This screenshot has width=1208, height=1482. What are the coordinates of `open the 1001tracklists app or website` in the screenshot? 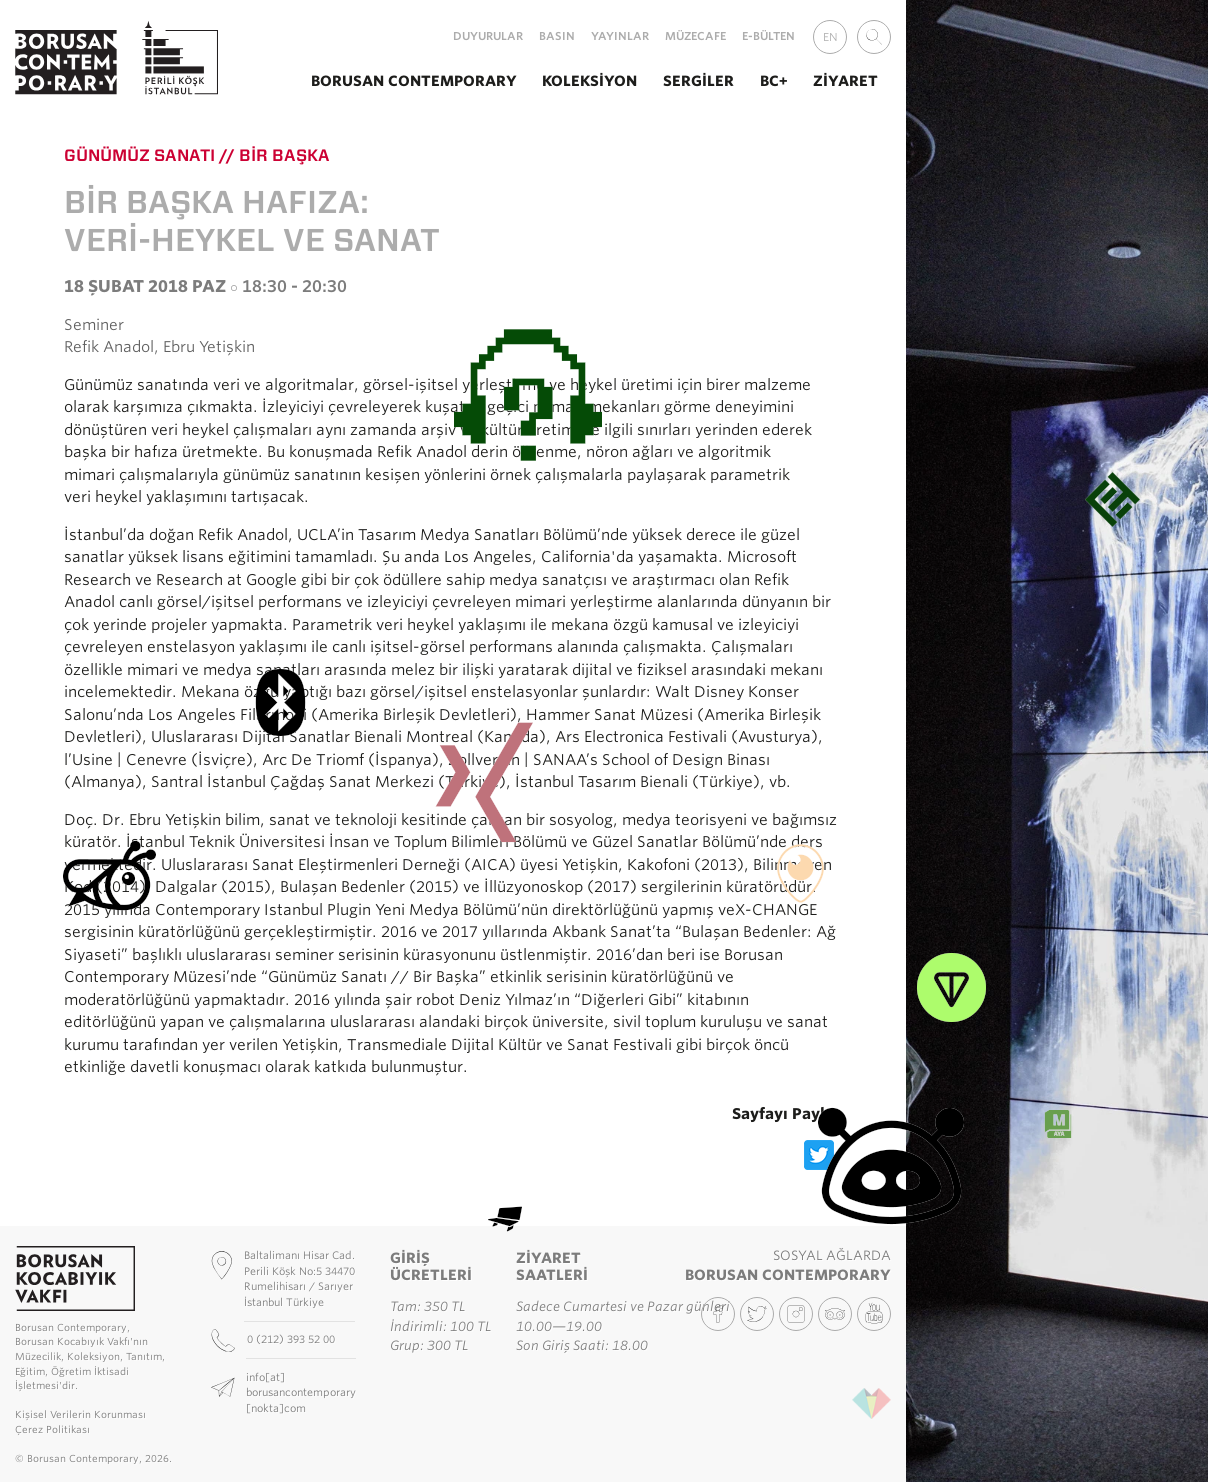 It's located at (528, 395).